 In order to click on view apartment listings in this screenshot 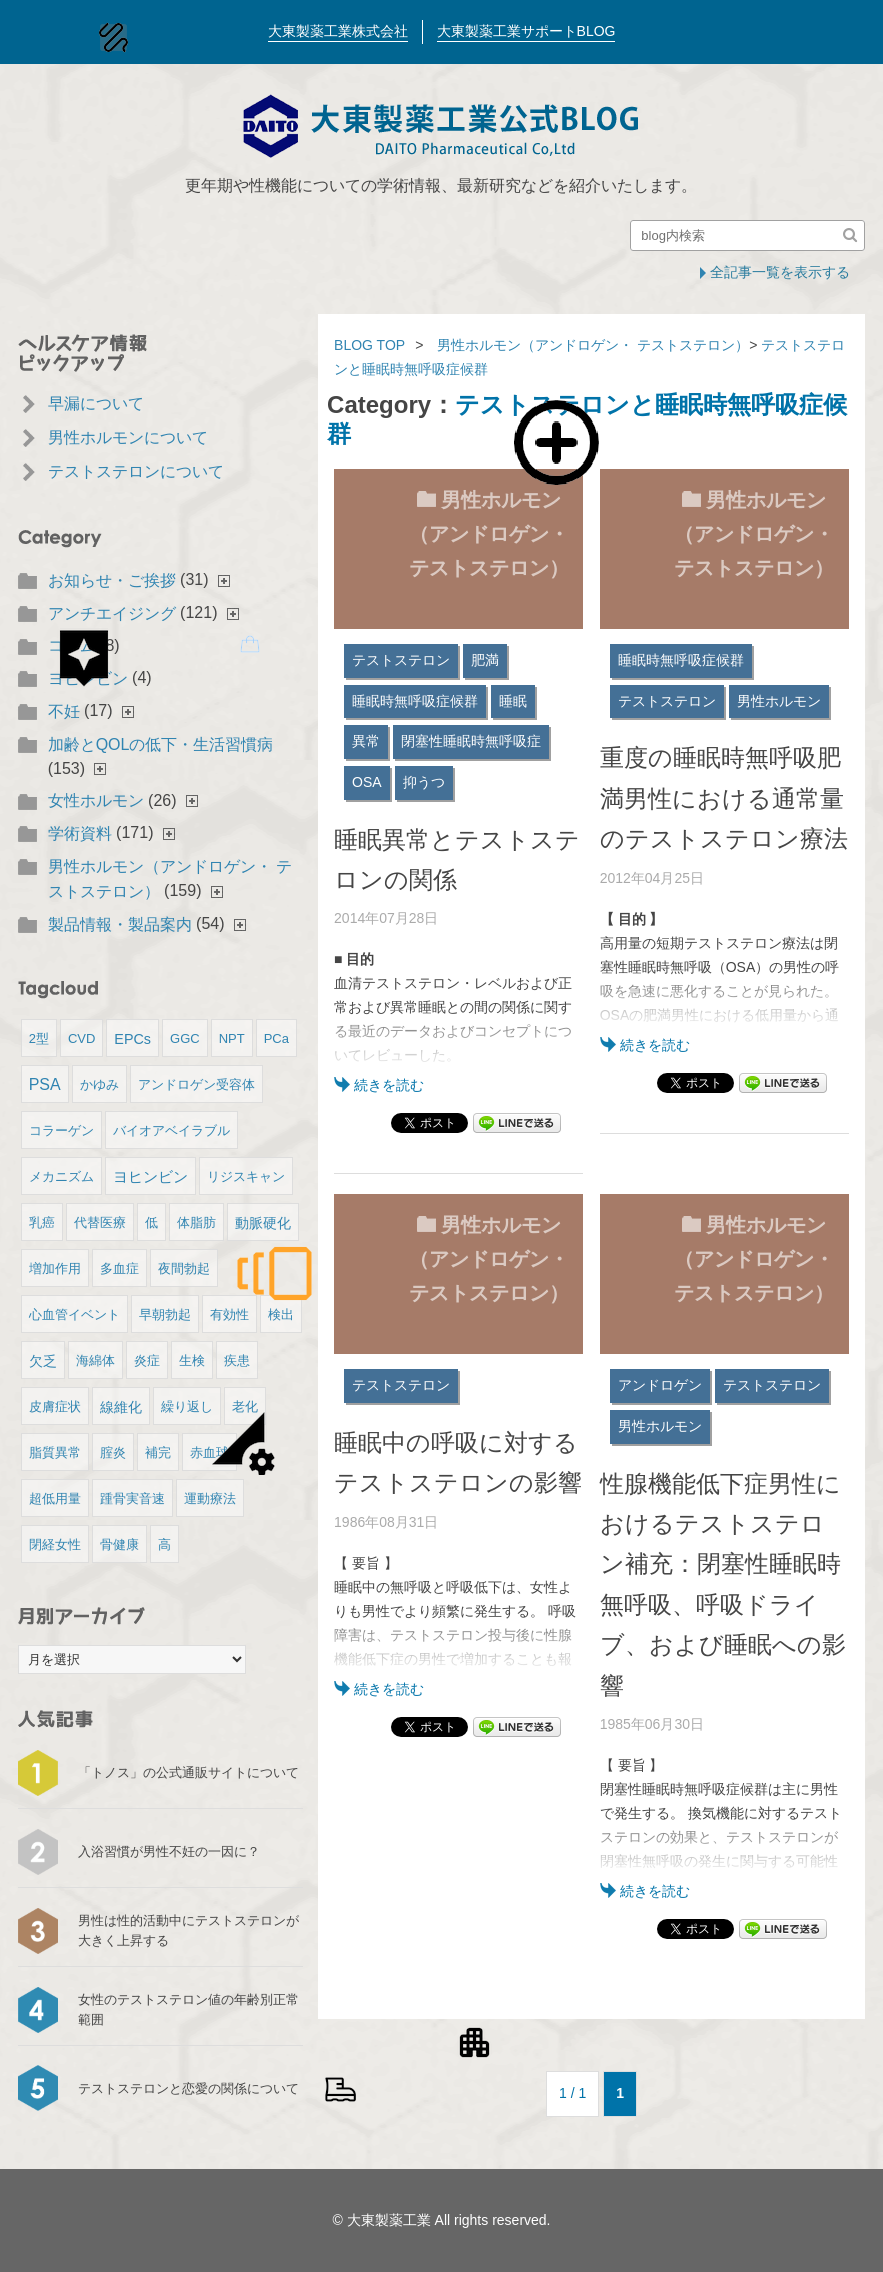, I will do `click(474, 2042)`.